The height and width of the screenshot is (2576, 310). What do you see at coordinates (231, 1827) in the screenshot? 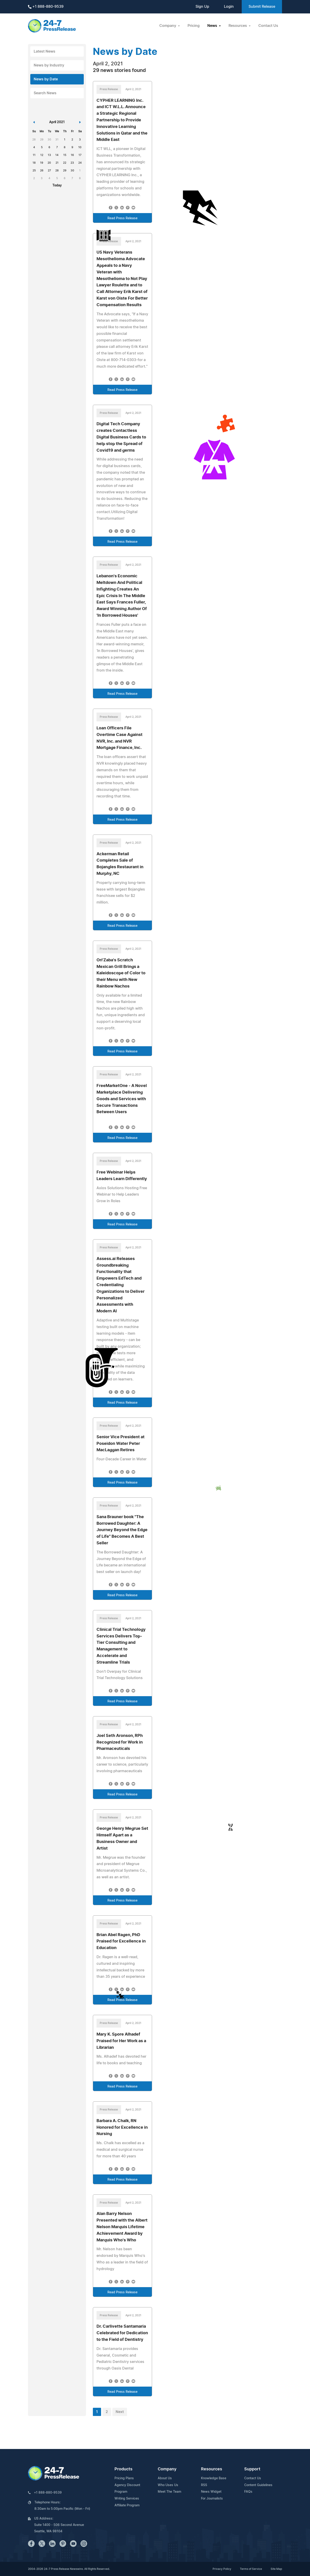
I see `access genetic or DNA-related features` at bounding box center [231, 1827].